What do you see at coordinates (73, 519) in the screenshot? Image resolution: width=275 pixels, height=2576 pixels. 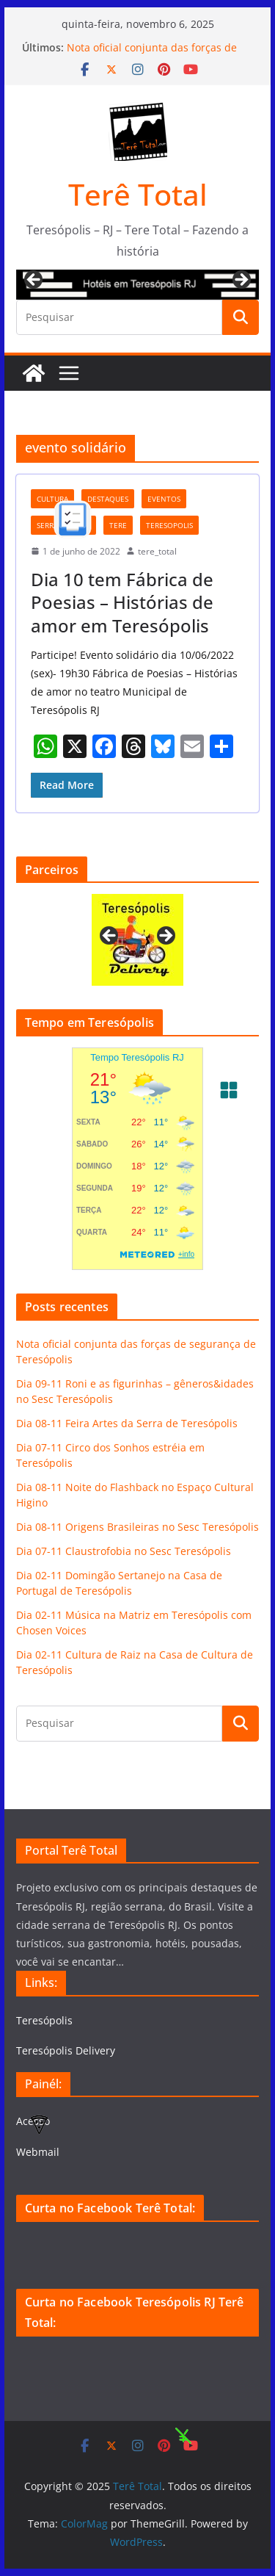 I see `open work-related software or applications` at bounding box center [73, 519].